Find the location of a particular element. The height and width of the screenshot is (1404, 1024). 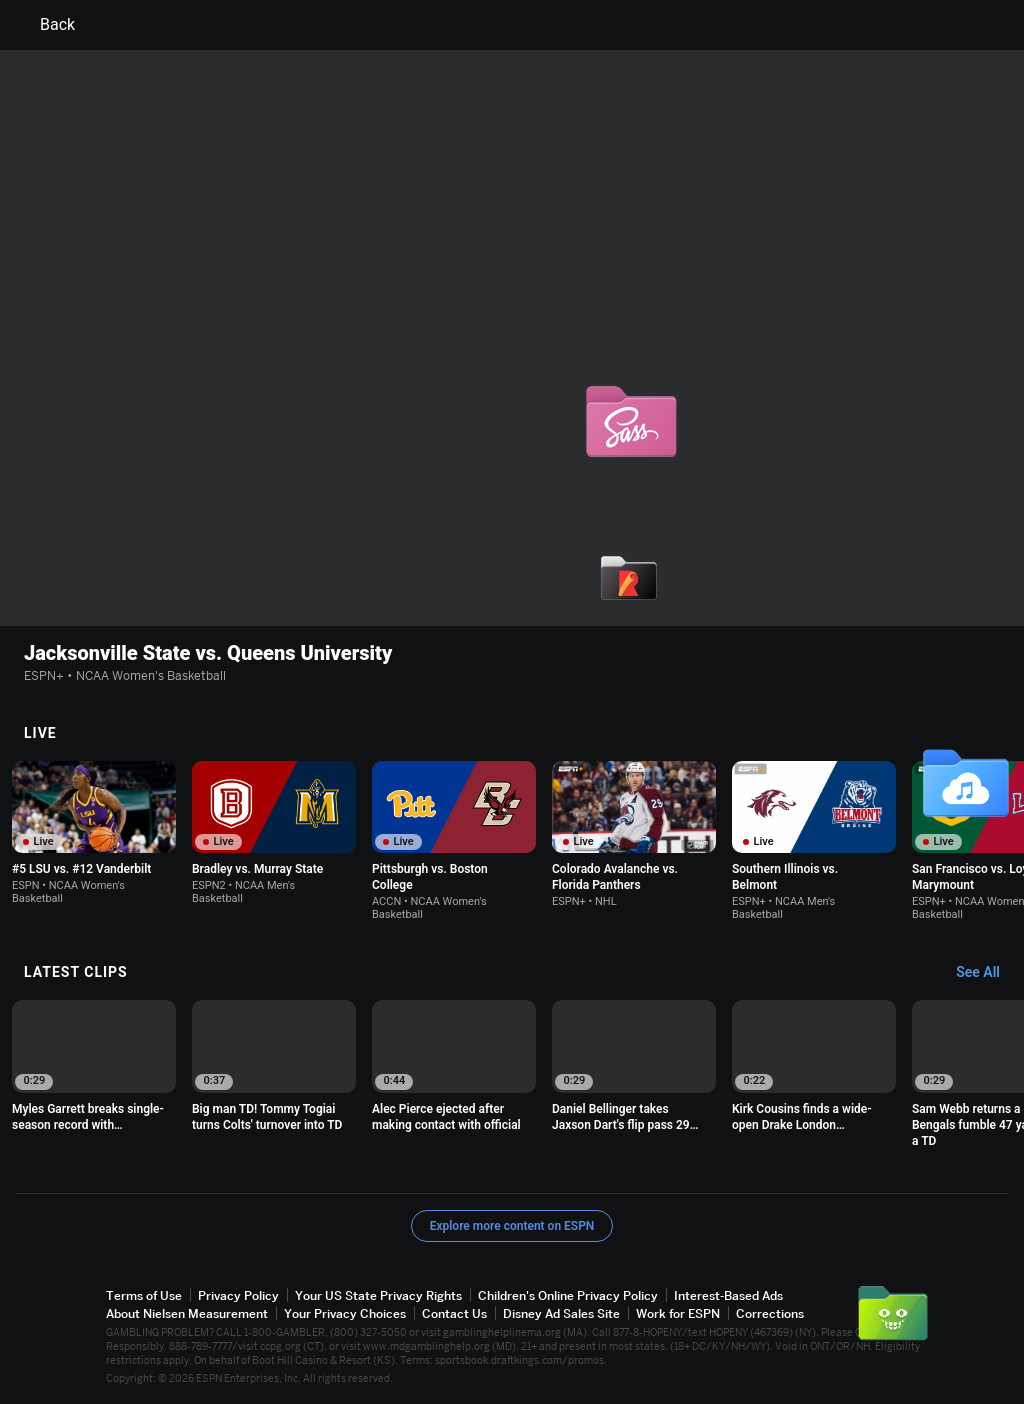

folder containing sass stylesheet files is located at coordinates (631, 424).